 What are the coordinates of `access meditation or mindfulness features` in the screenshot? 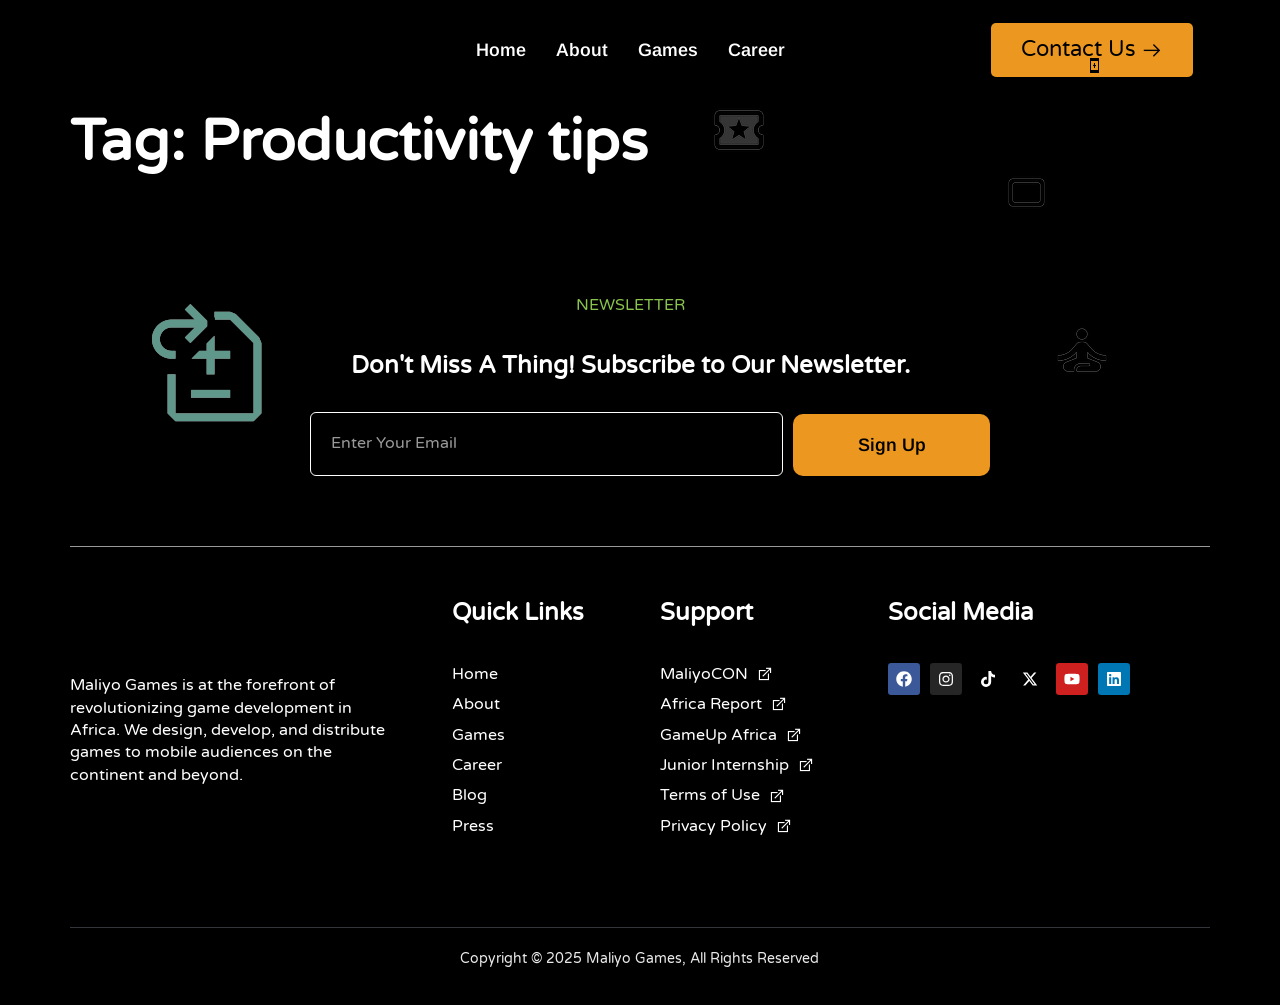 It's located at (1082, 350).